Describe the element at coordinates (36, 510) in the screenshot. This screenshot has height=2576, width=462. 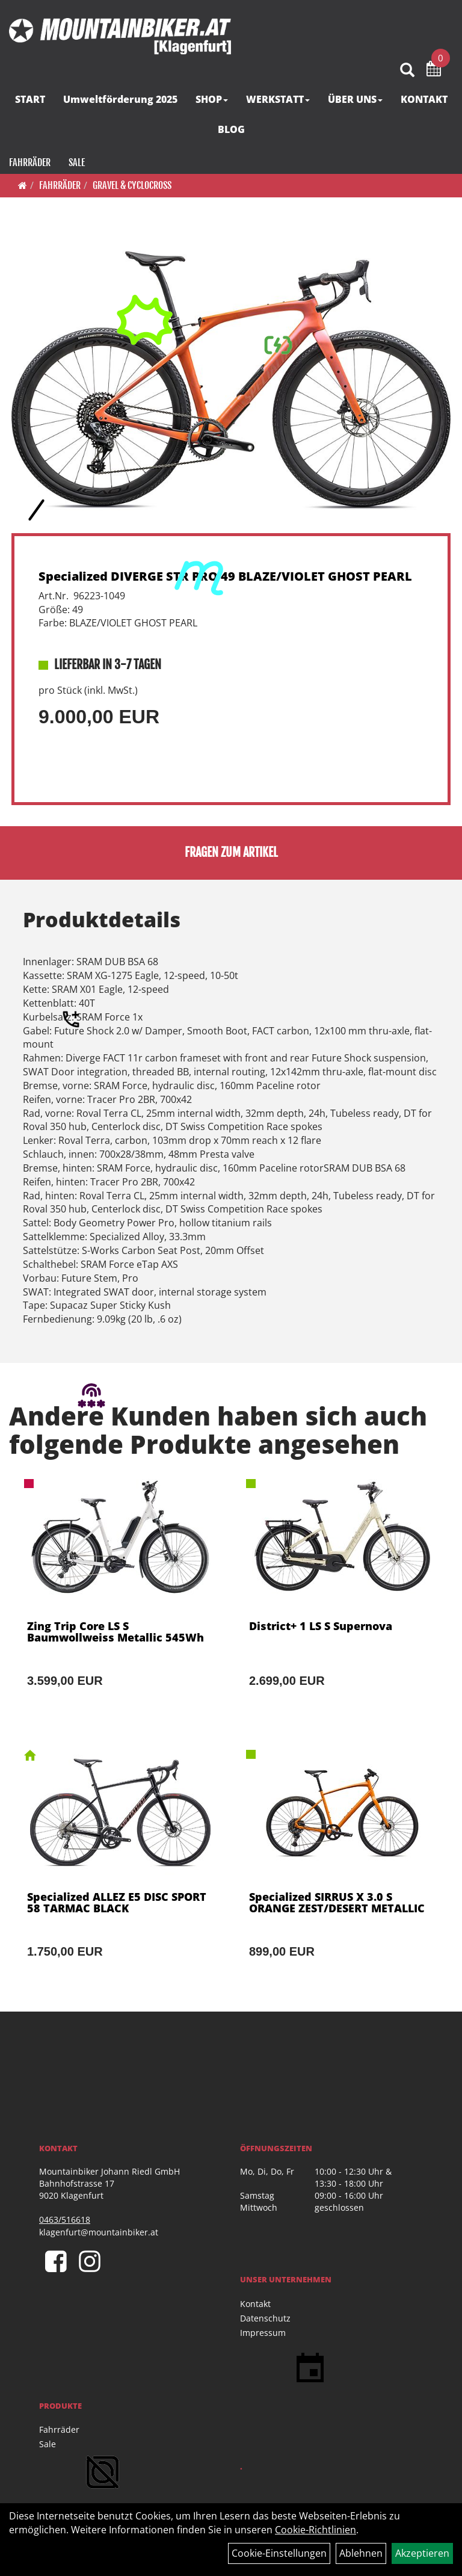
I see `indicates a disabled or unavailable feature` at that location.